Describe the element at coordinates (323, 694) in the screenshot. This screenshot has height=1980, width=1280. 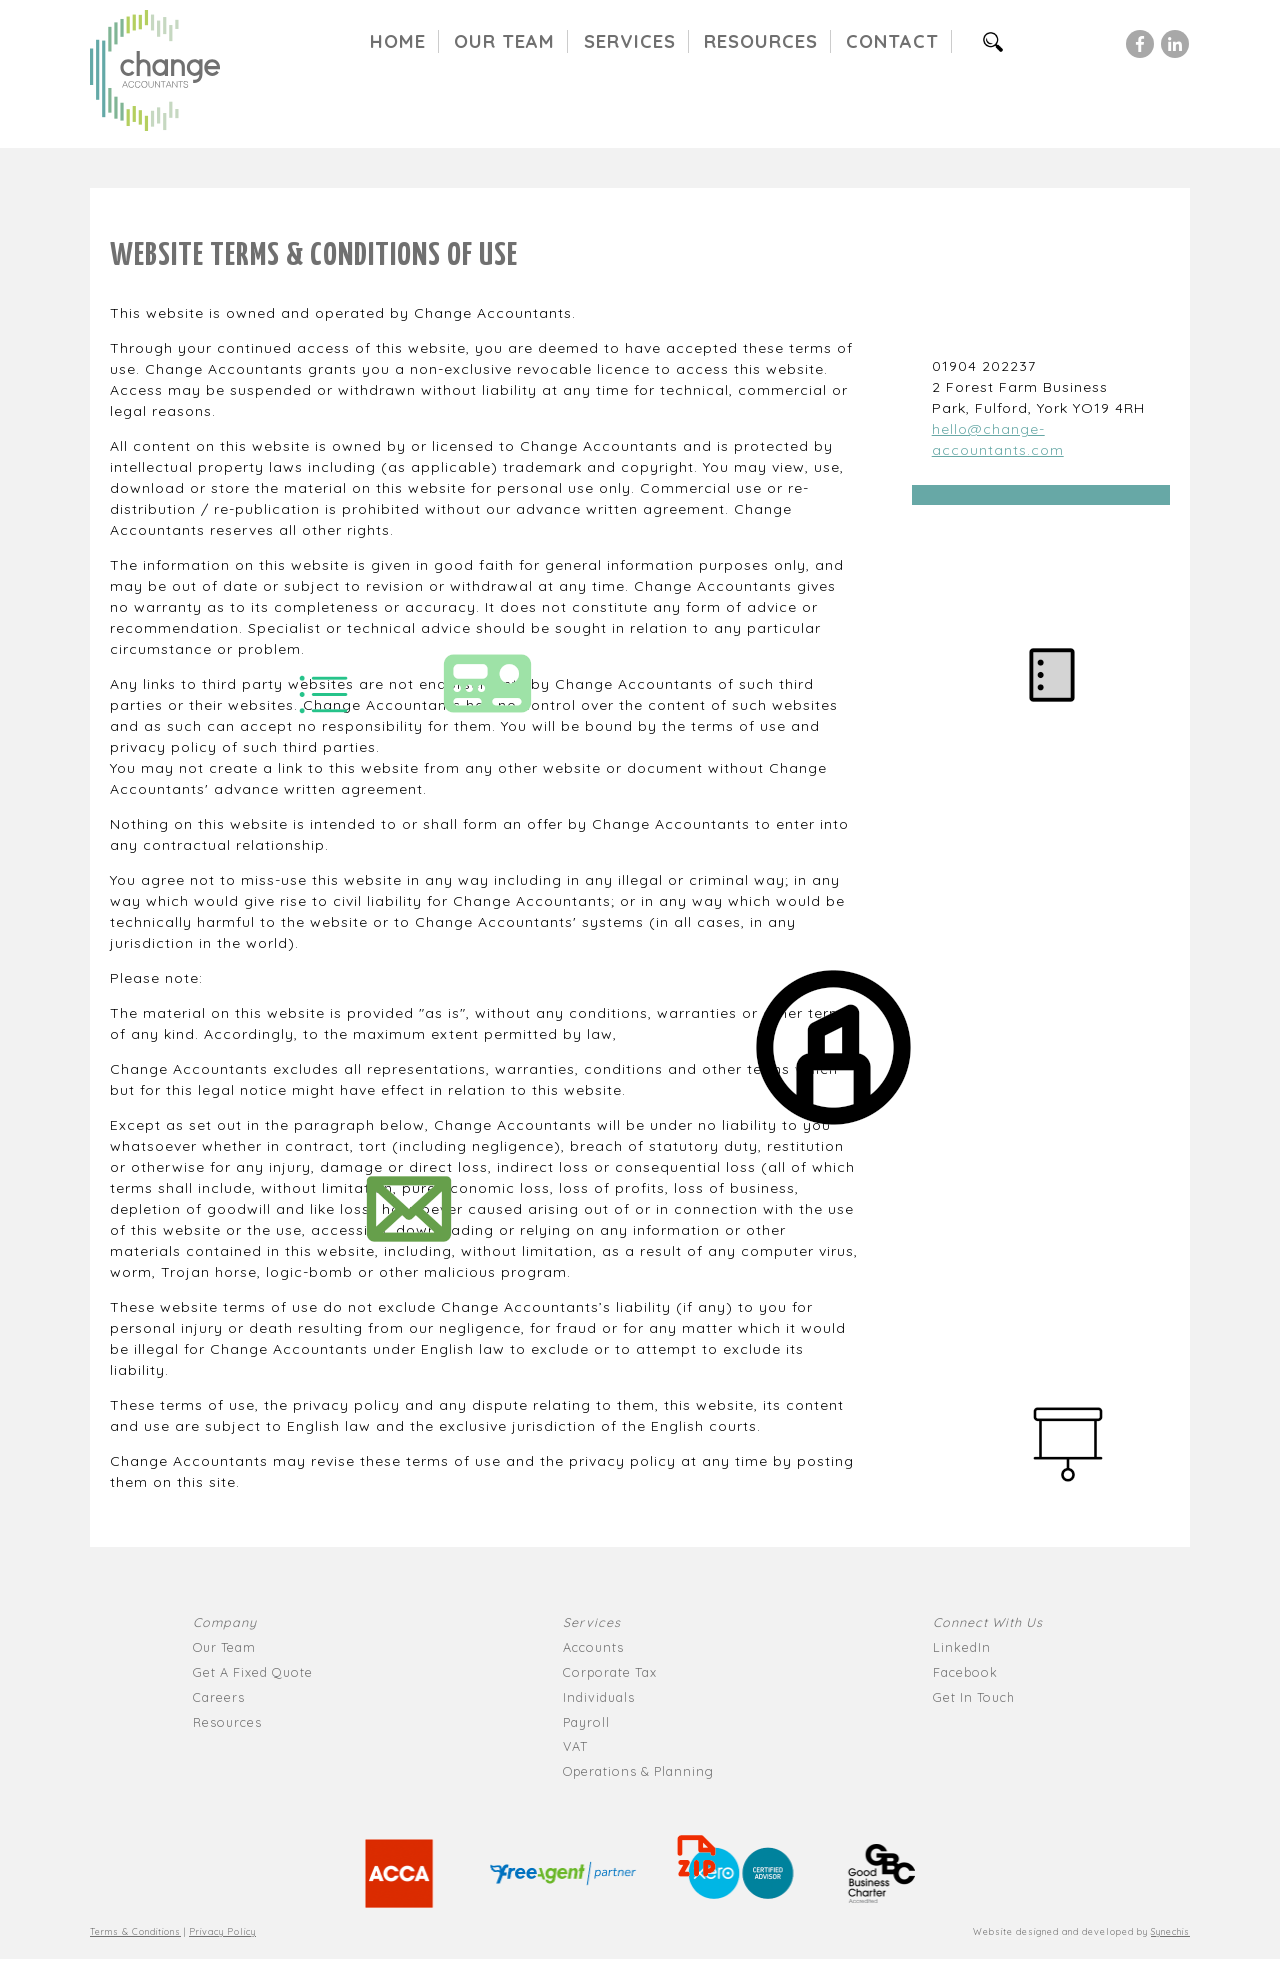
I see `view items in a bulleted list format` at that location.